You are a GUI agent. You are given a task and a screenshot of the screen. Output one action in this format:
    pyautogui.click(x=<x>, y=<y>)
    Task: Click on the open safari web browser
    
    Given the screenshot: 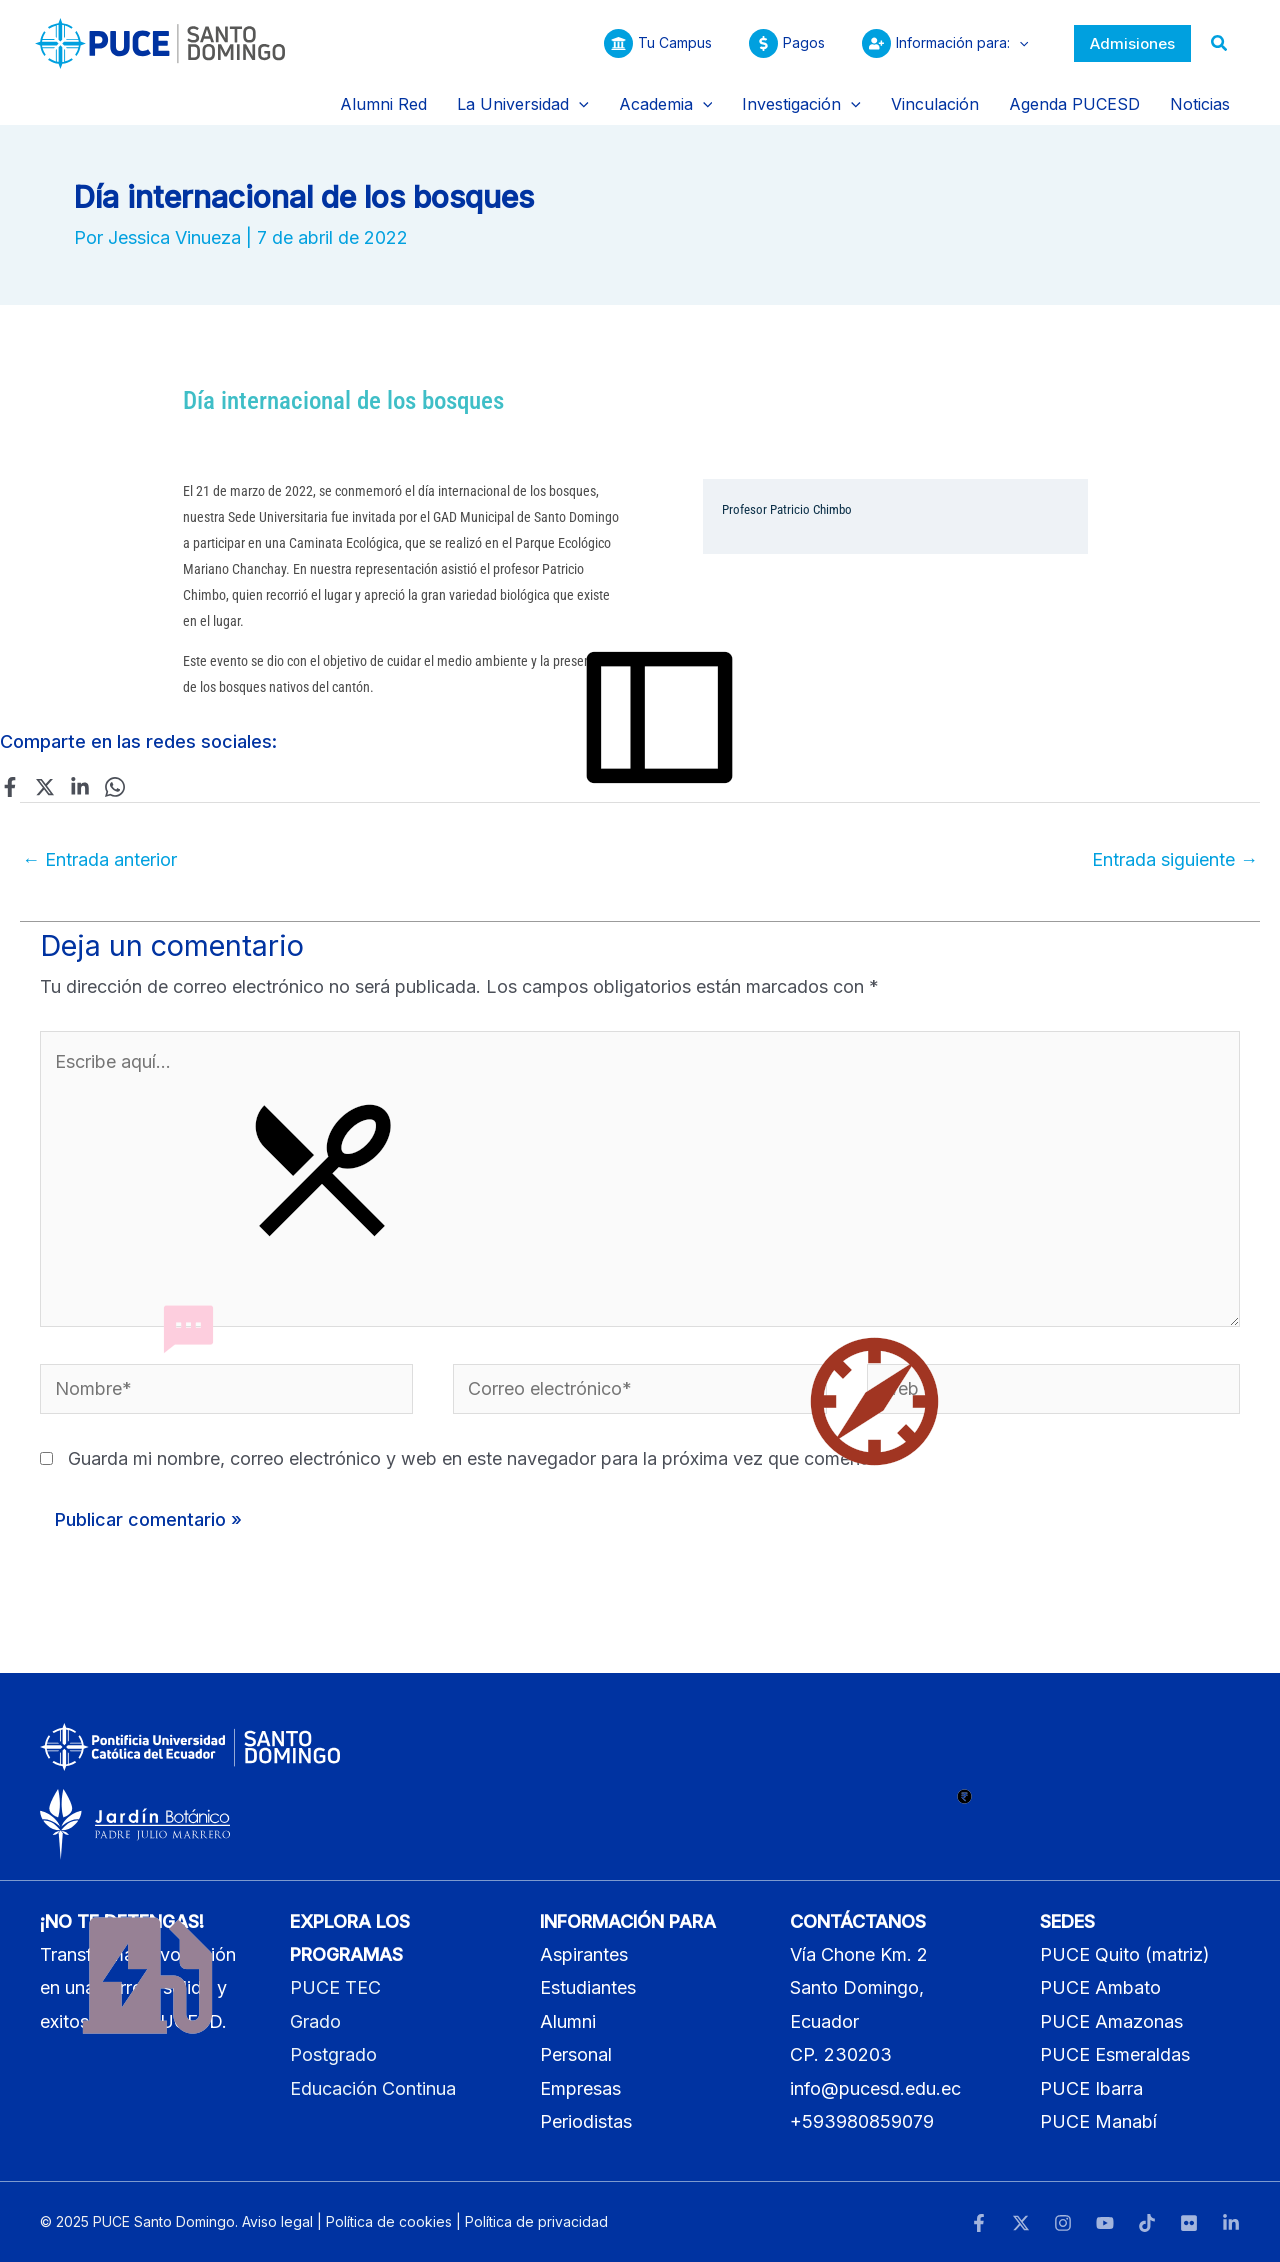 What is the action you would take?
    pyautogui.click(x=874, y=1401)
    